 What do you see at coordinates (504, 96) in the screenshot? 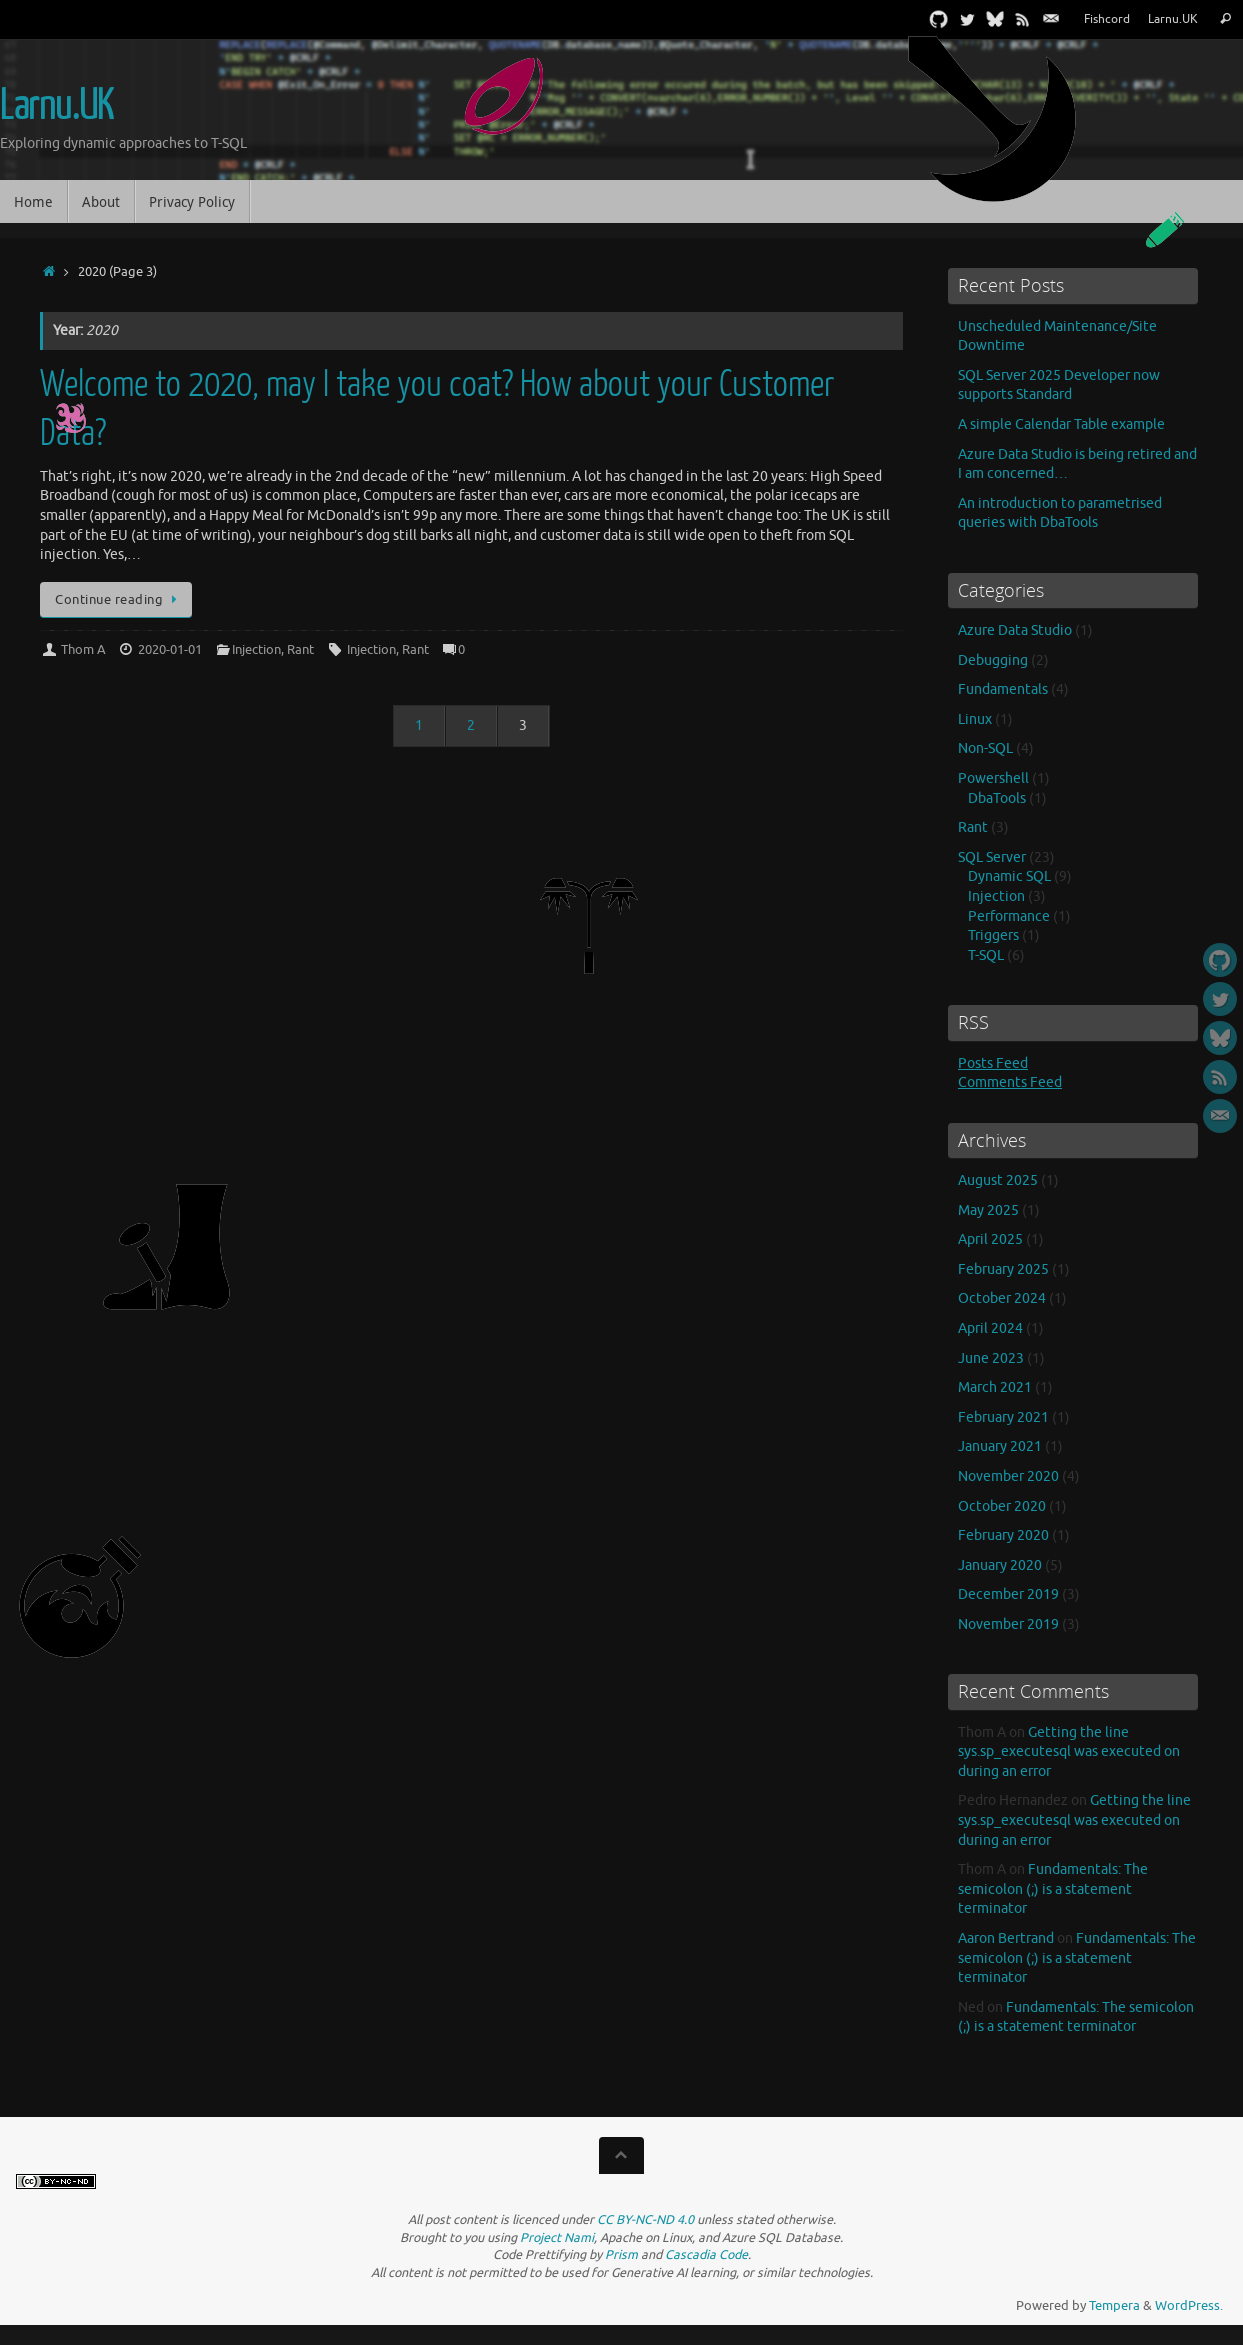
I see `select avocado ingredient or topping` at bounding box center [504, 96].